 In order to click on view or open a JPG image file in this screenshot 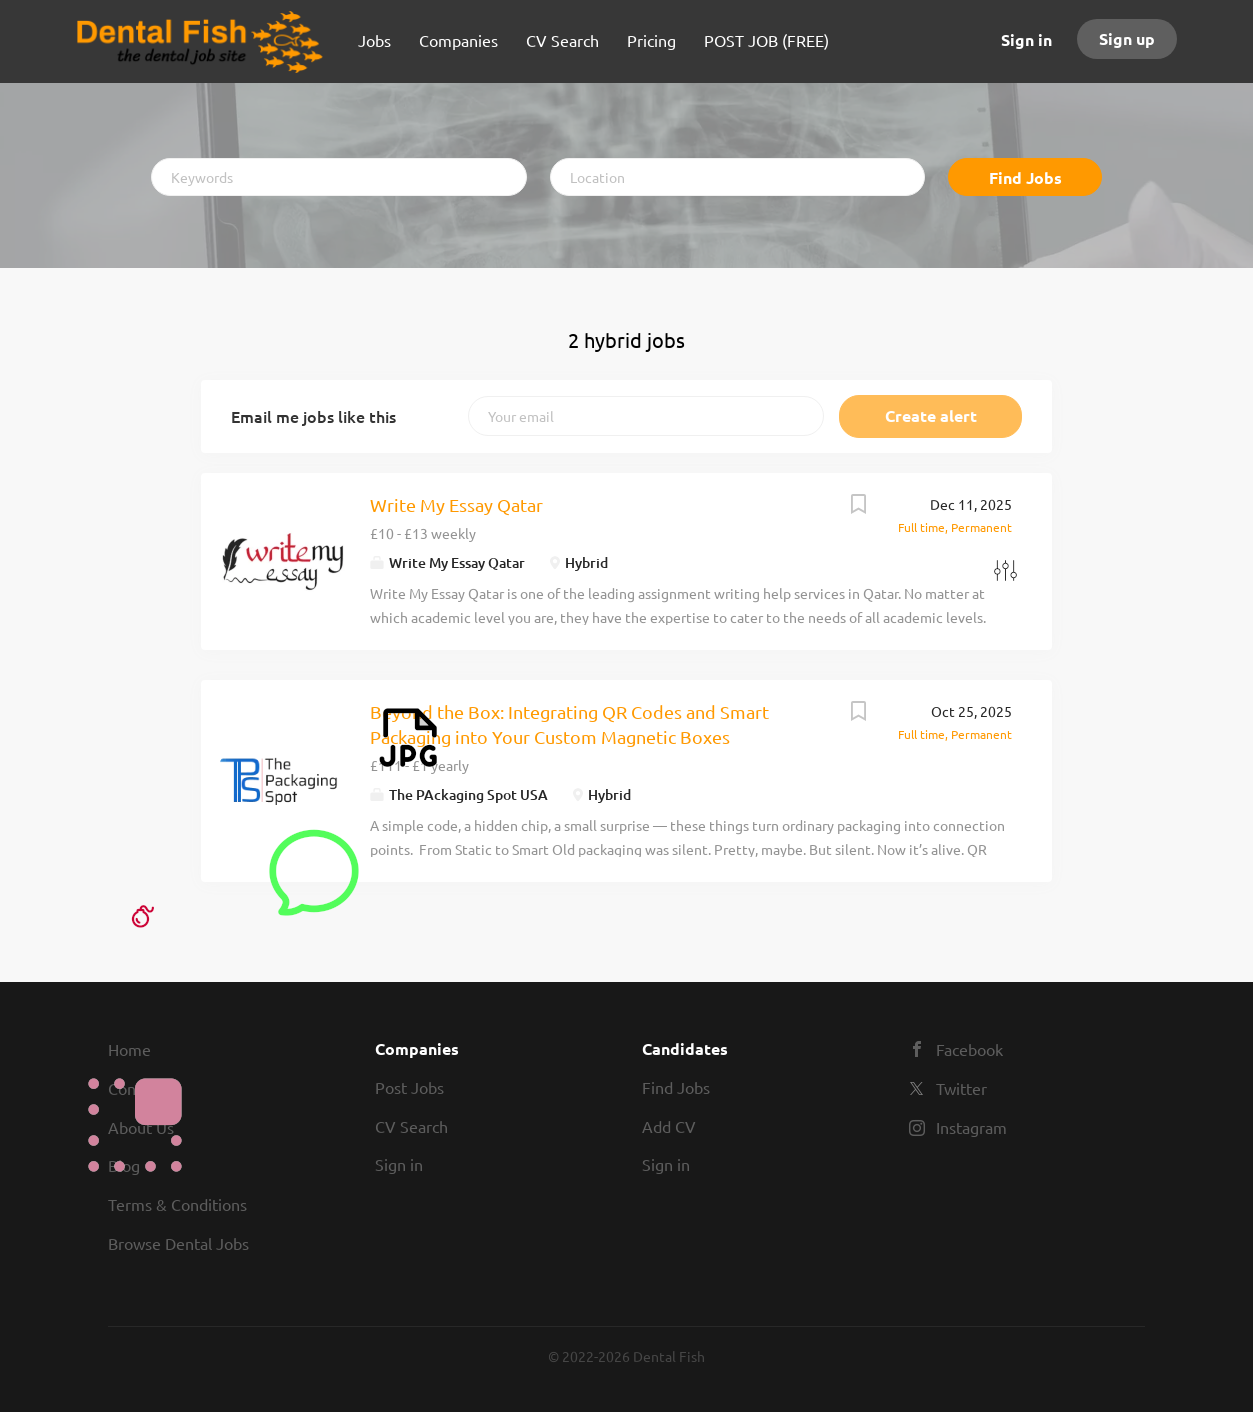, I will do `click(410, 740)`.